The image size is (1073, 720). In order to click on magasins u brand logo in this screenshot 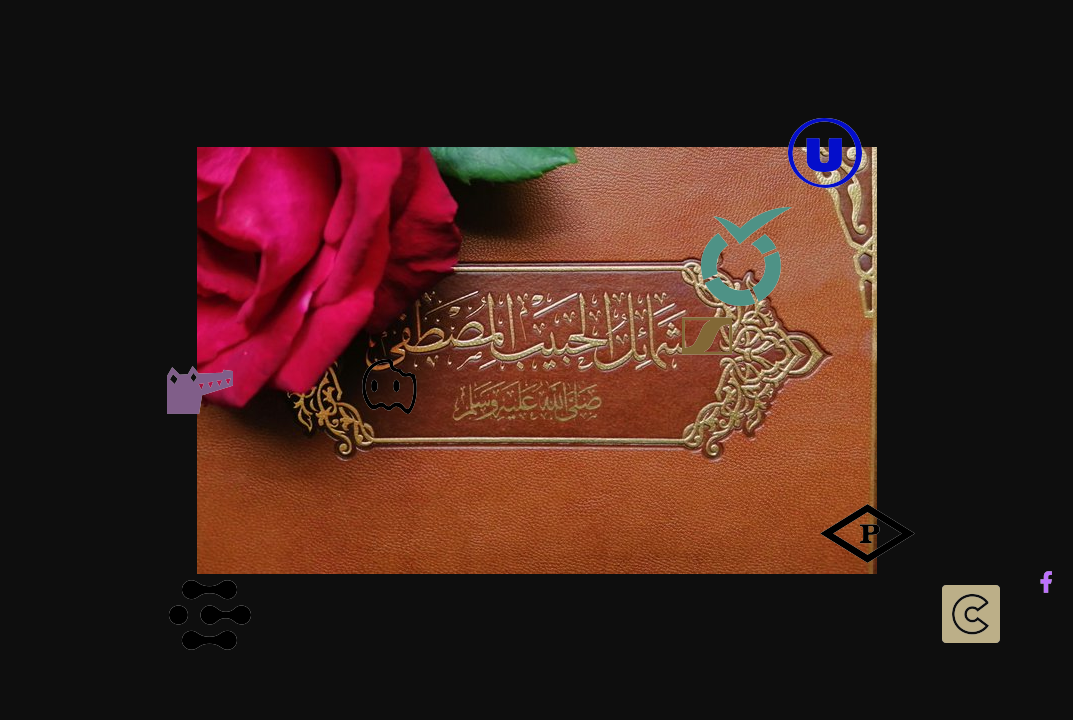, I will do `click(825, 153)`.